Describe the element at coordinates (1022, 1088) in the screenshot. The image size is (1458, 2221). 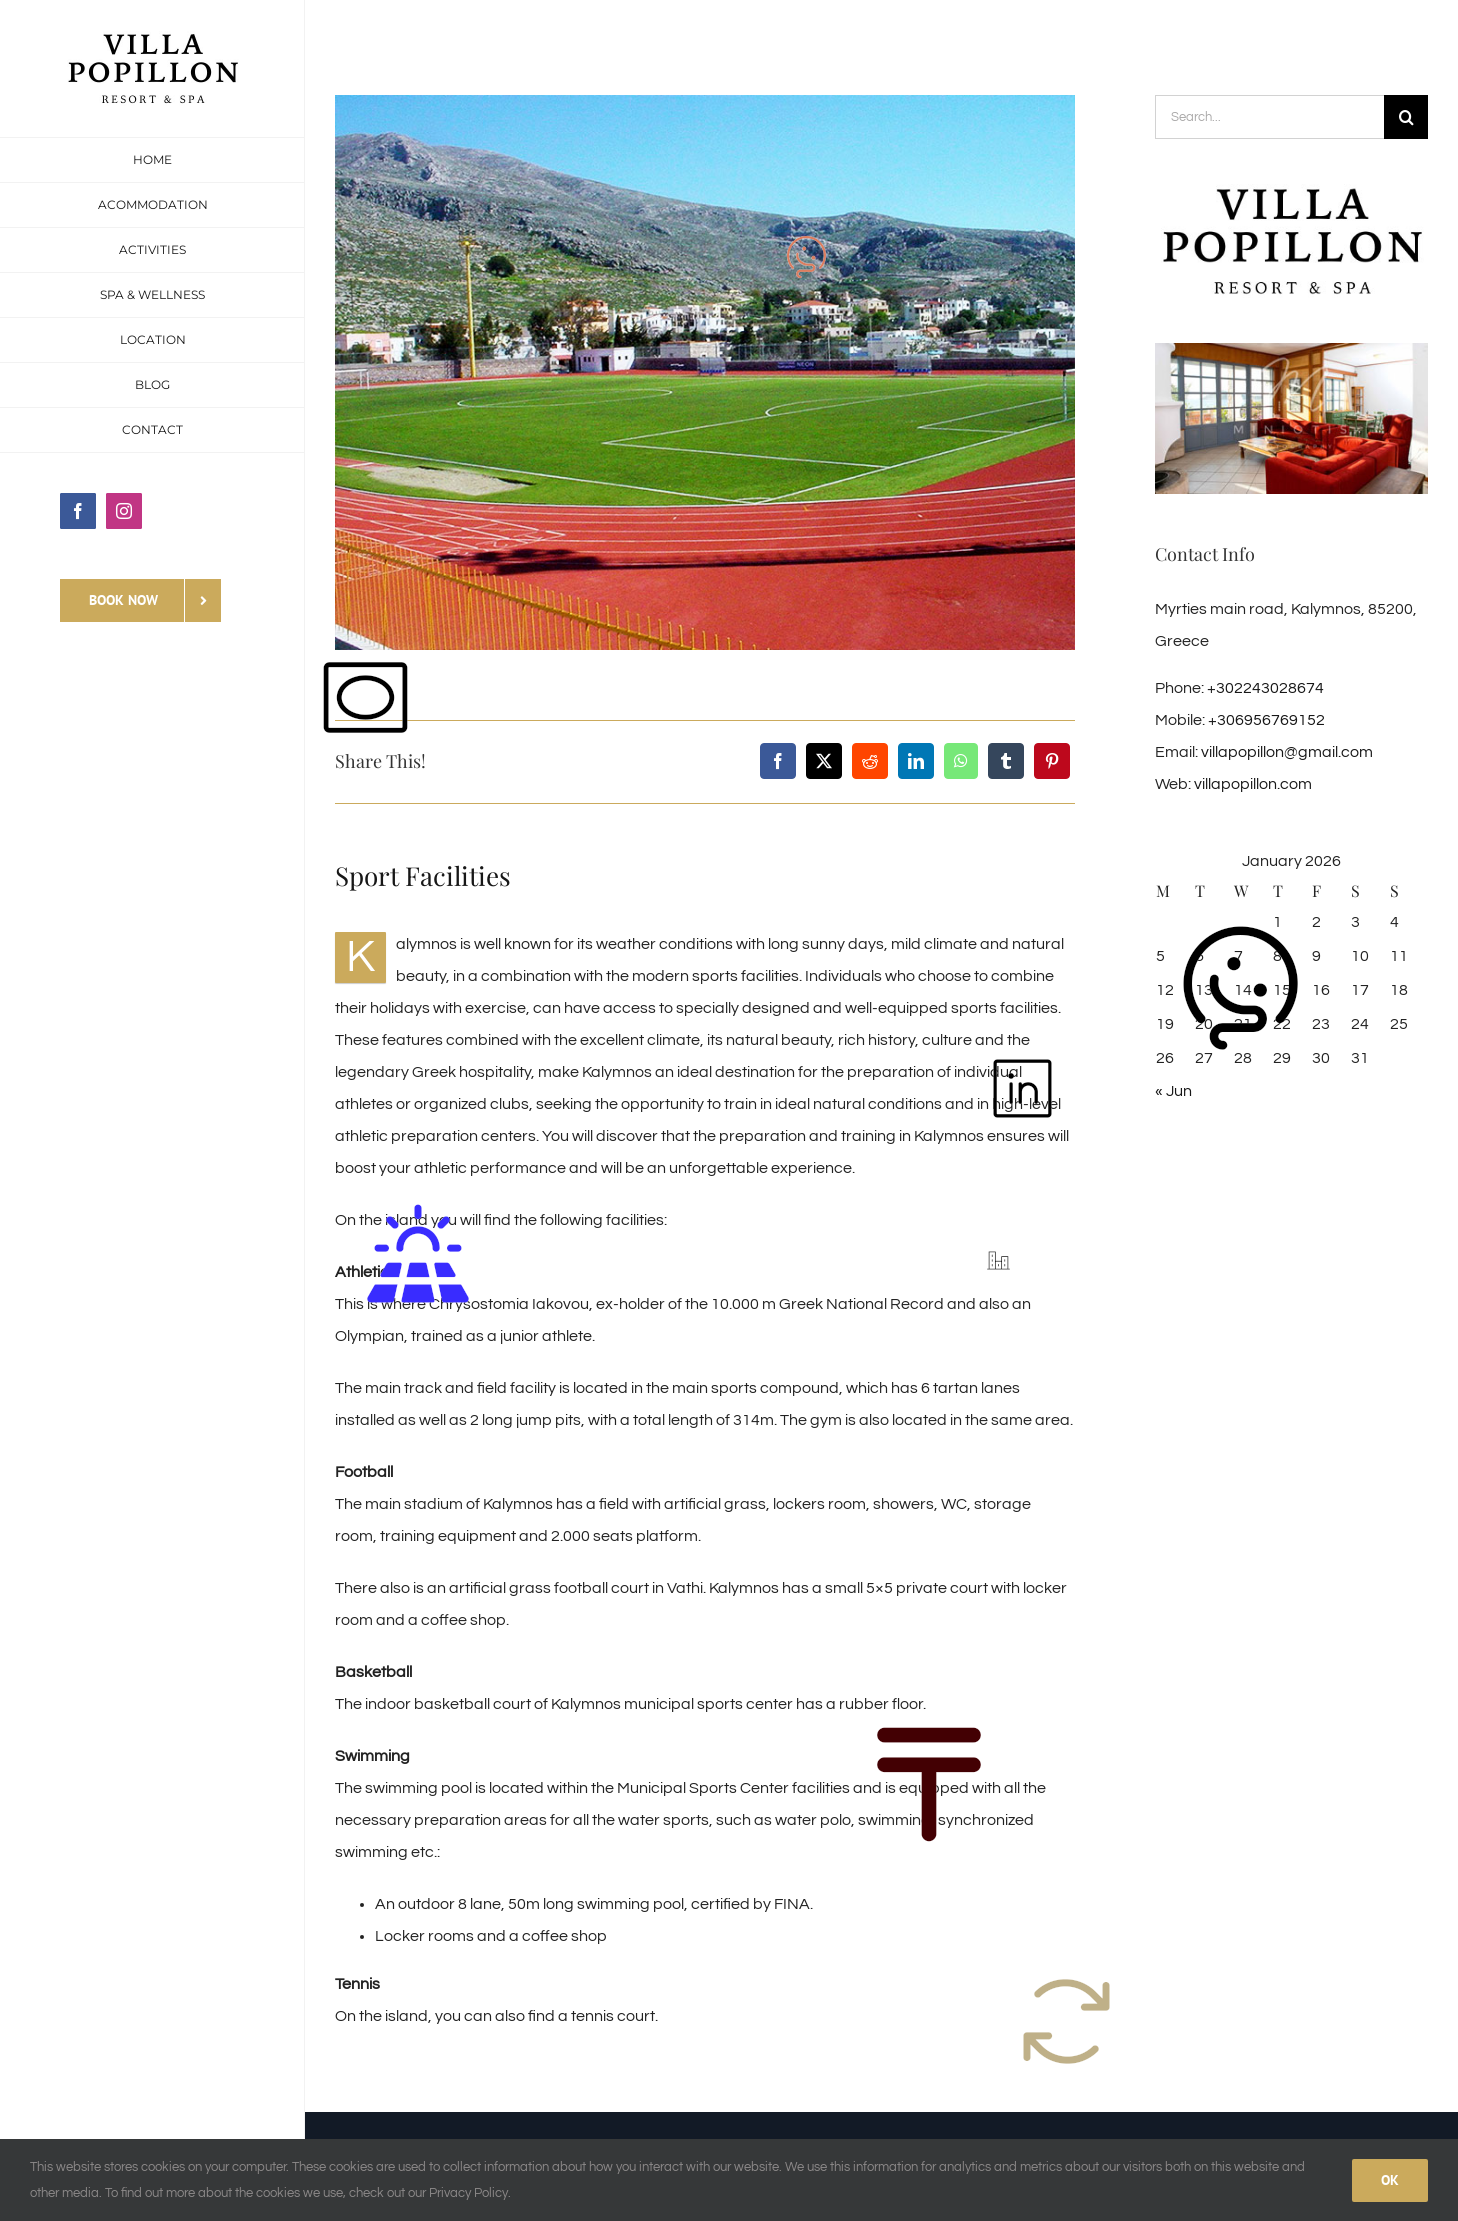
I see `open LinkedIn profile or app` at that location.